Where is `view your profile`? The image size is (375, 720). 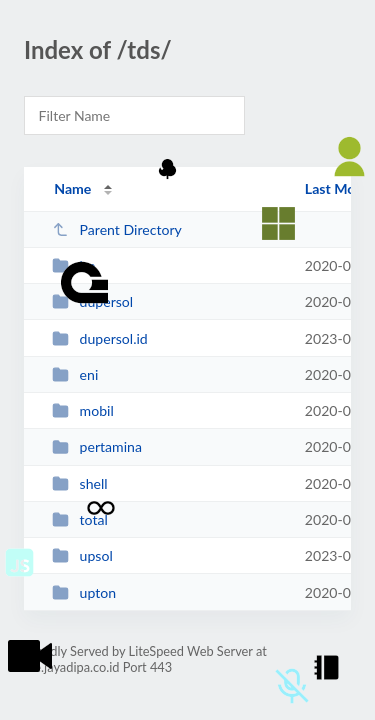 view your profile is located at coordinates (349, 157).